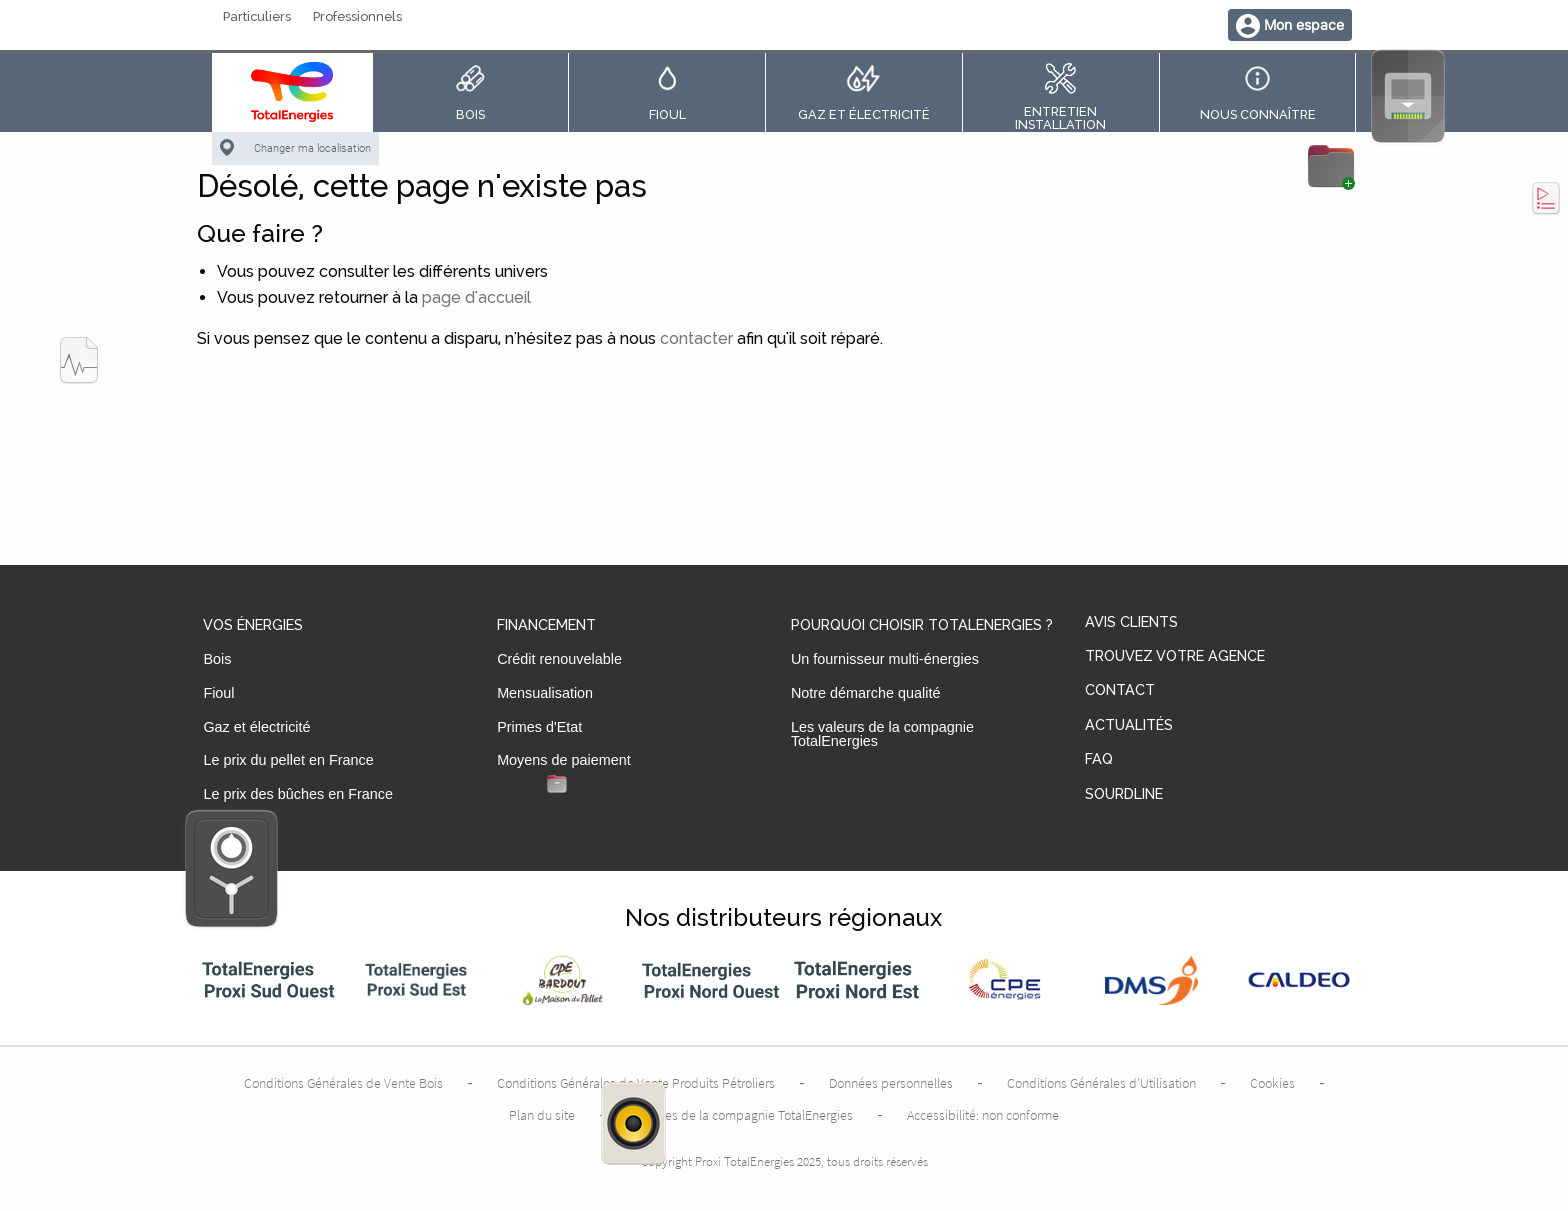 This screenshot has width=1568, height=1211. What do you see at coordinates (1546, 198) in the screenshot?
I see `an mpegurl audio playlist file` at bounding box center [1546, 198].